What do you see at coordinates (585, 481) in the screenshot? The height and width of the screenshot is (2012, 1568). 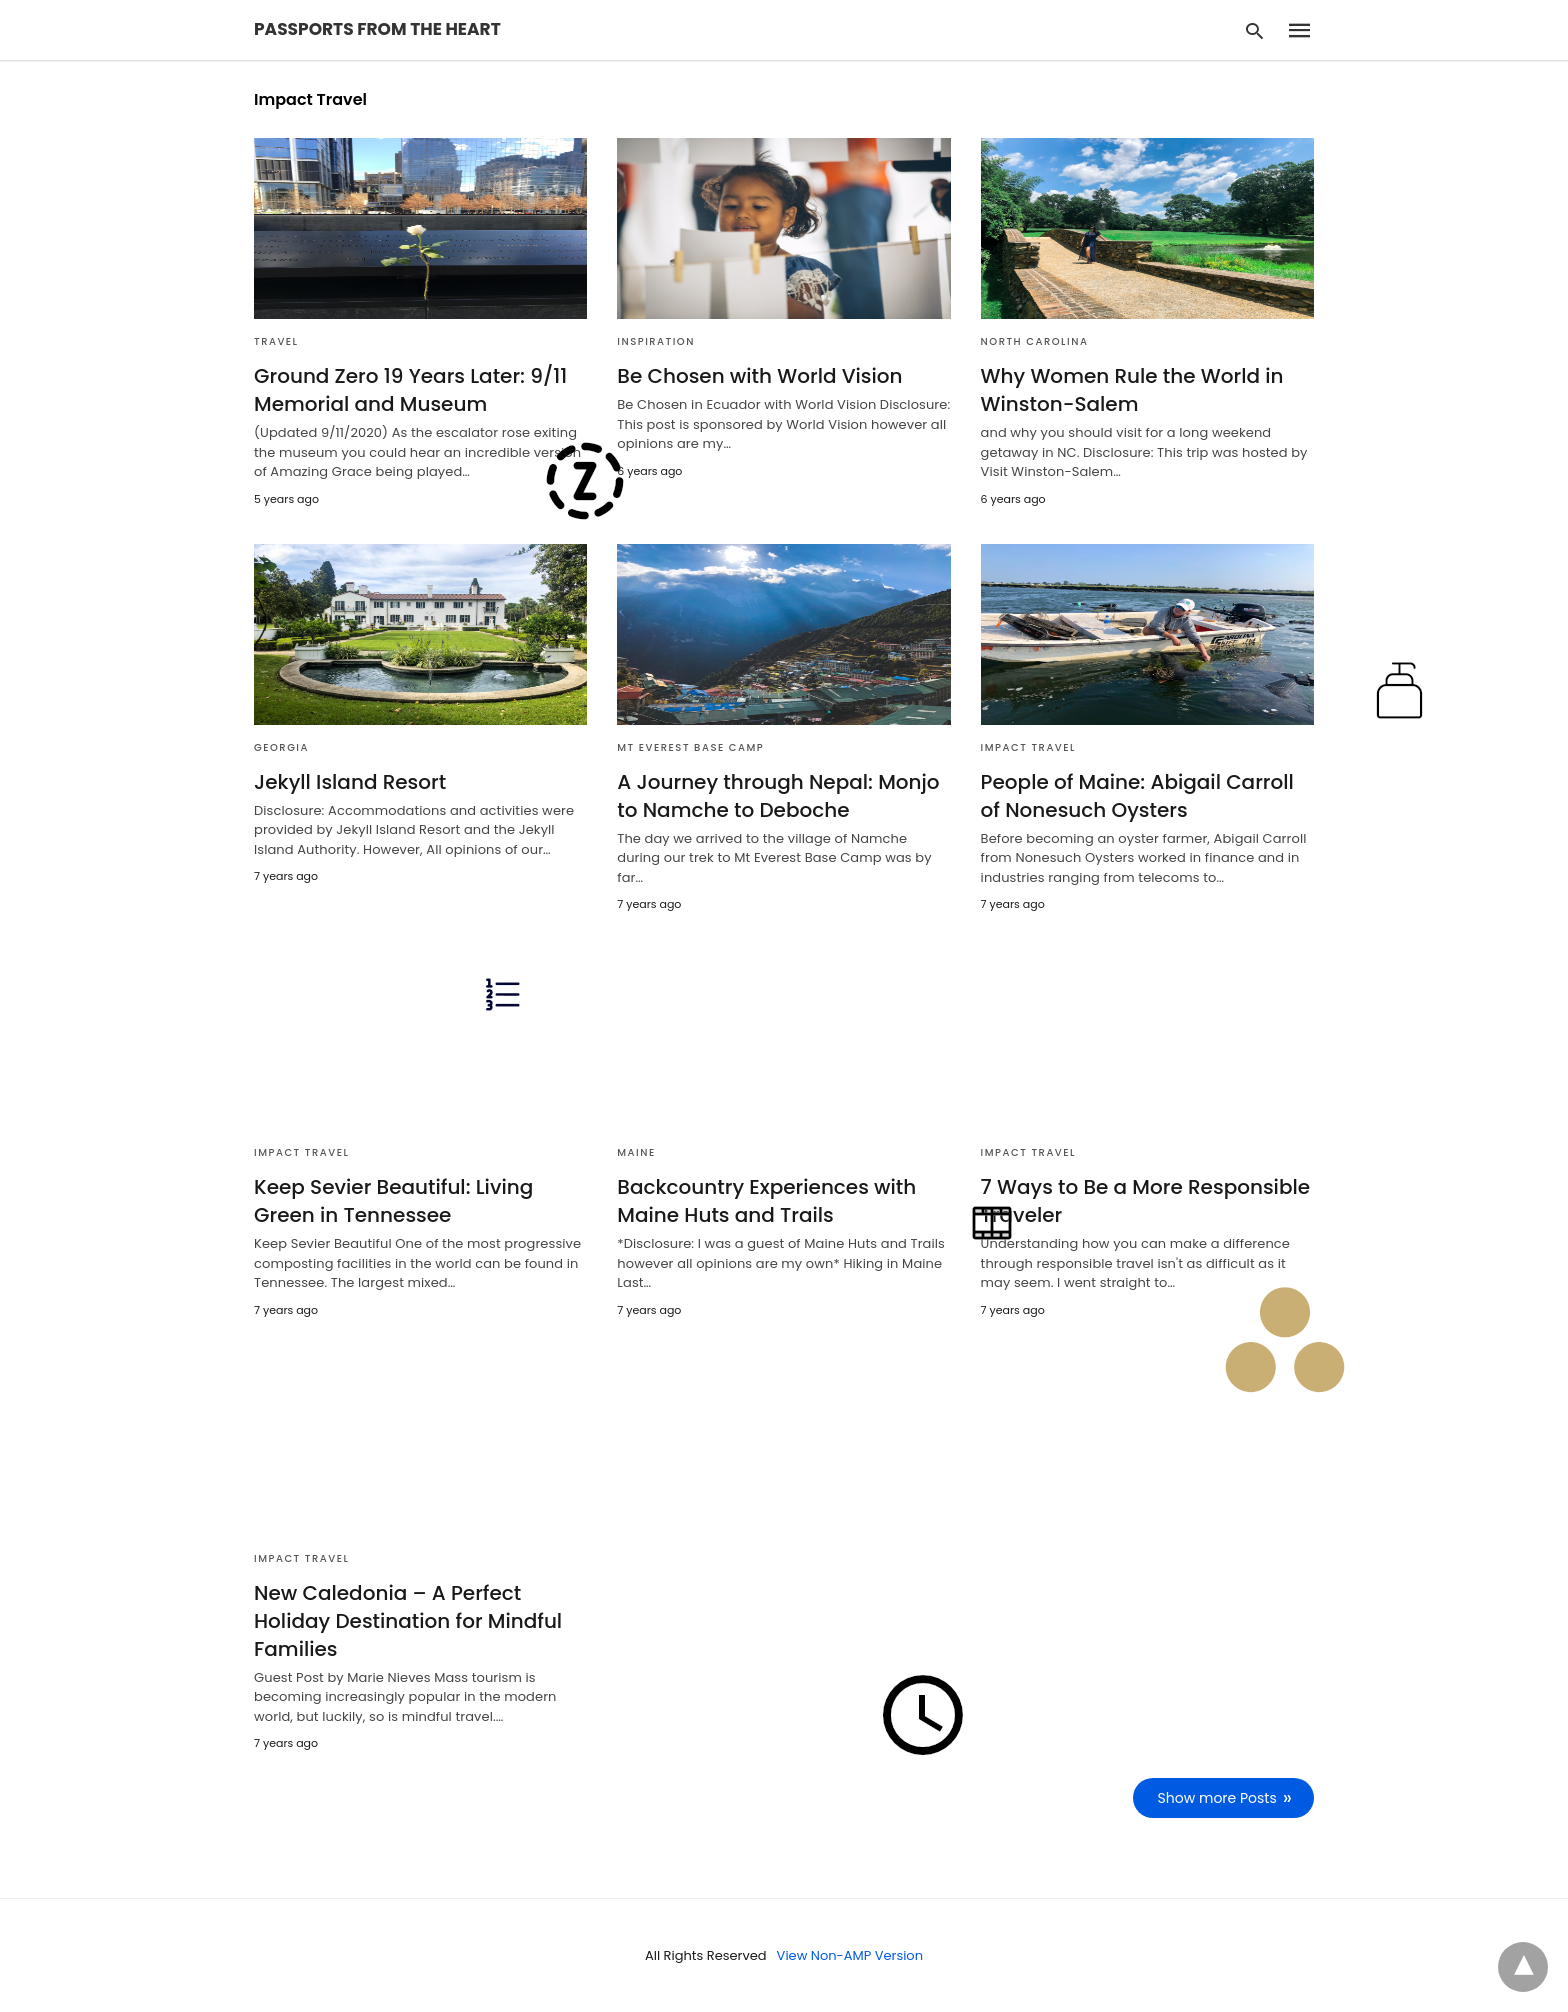 I see `indicates a loading or processing state for sleep mode` at bounding box center [585, 481].